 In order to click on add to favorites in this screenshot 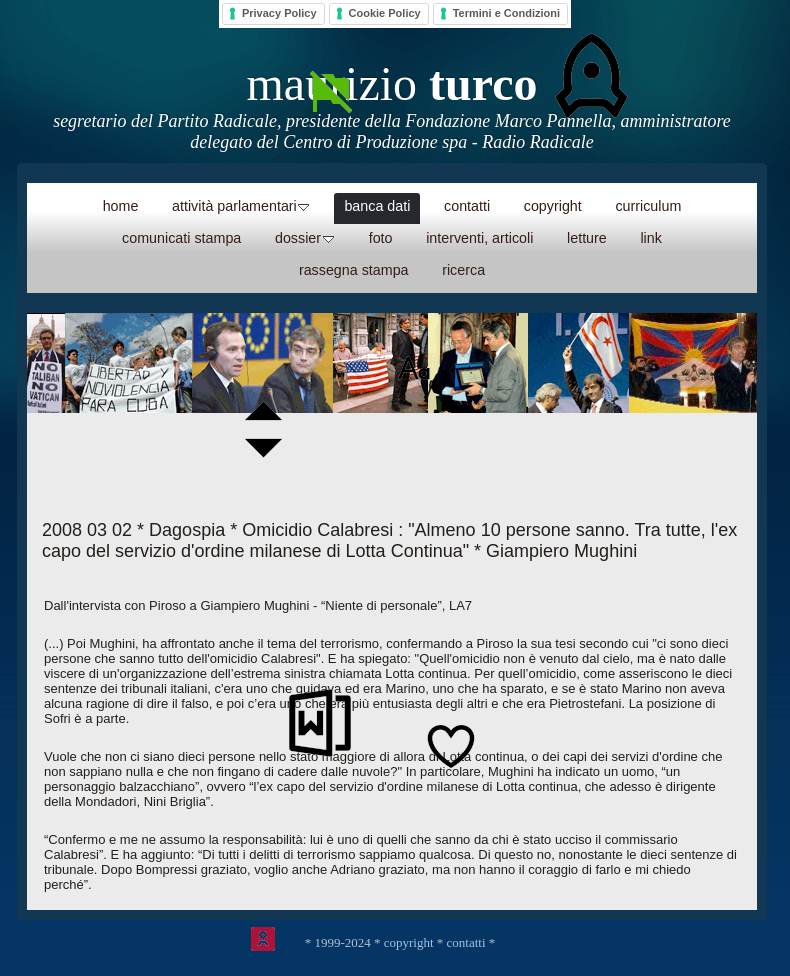, I will do `click(451, 746)`.